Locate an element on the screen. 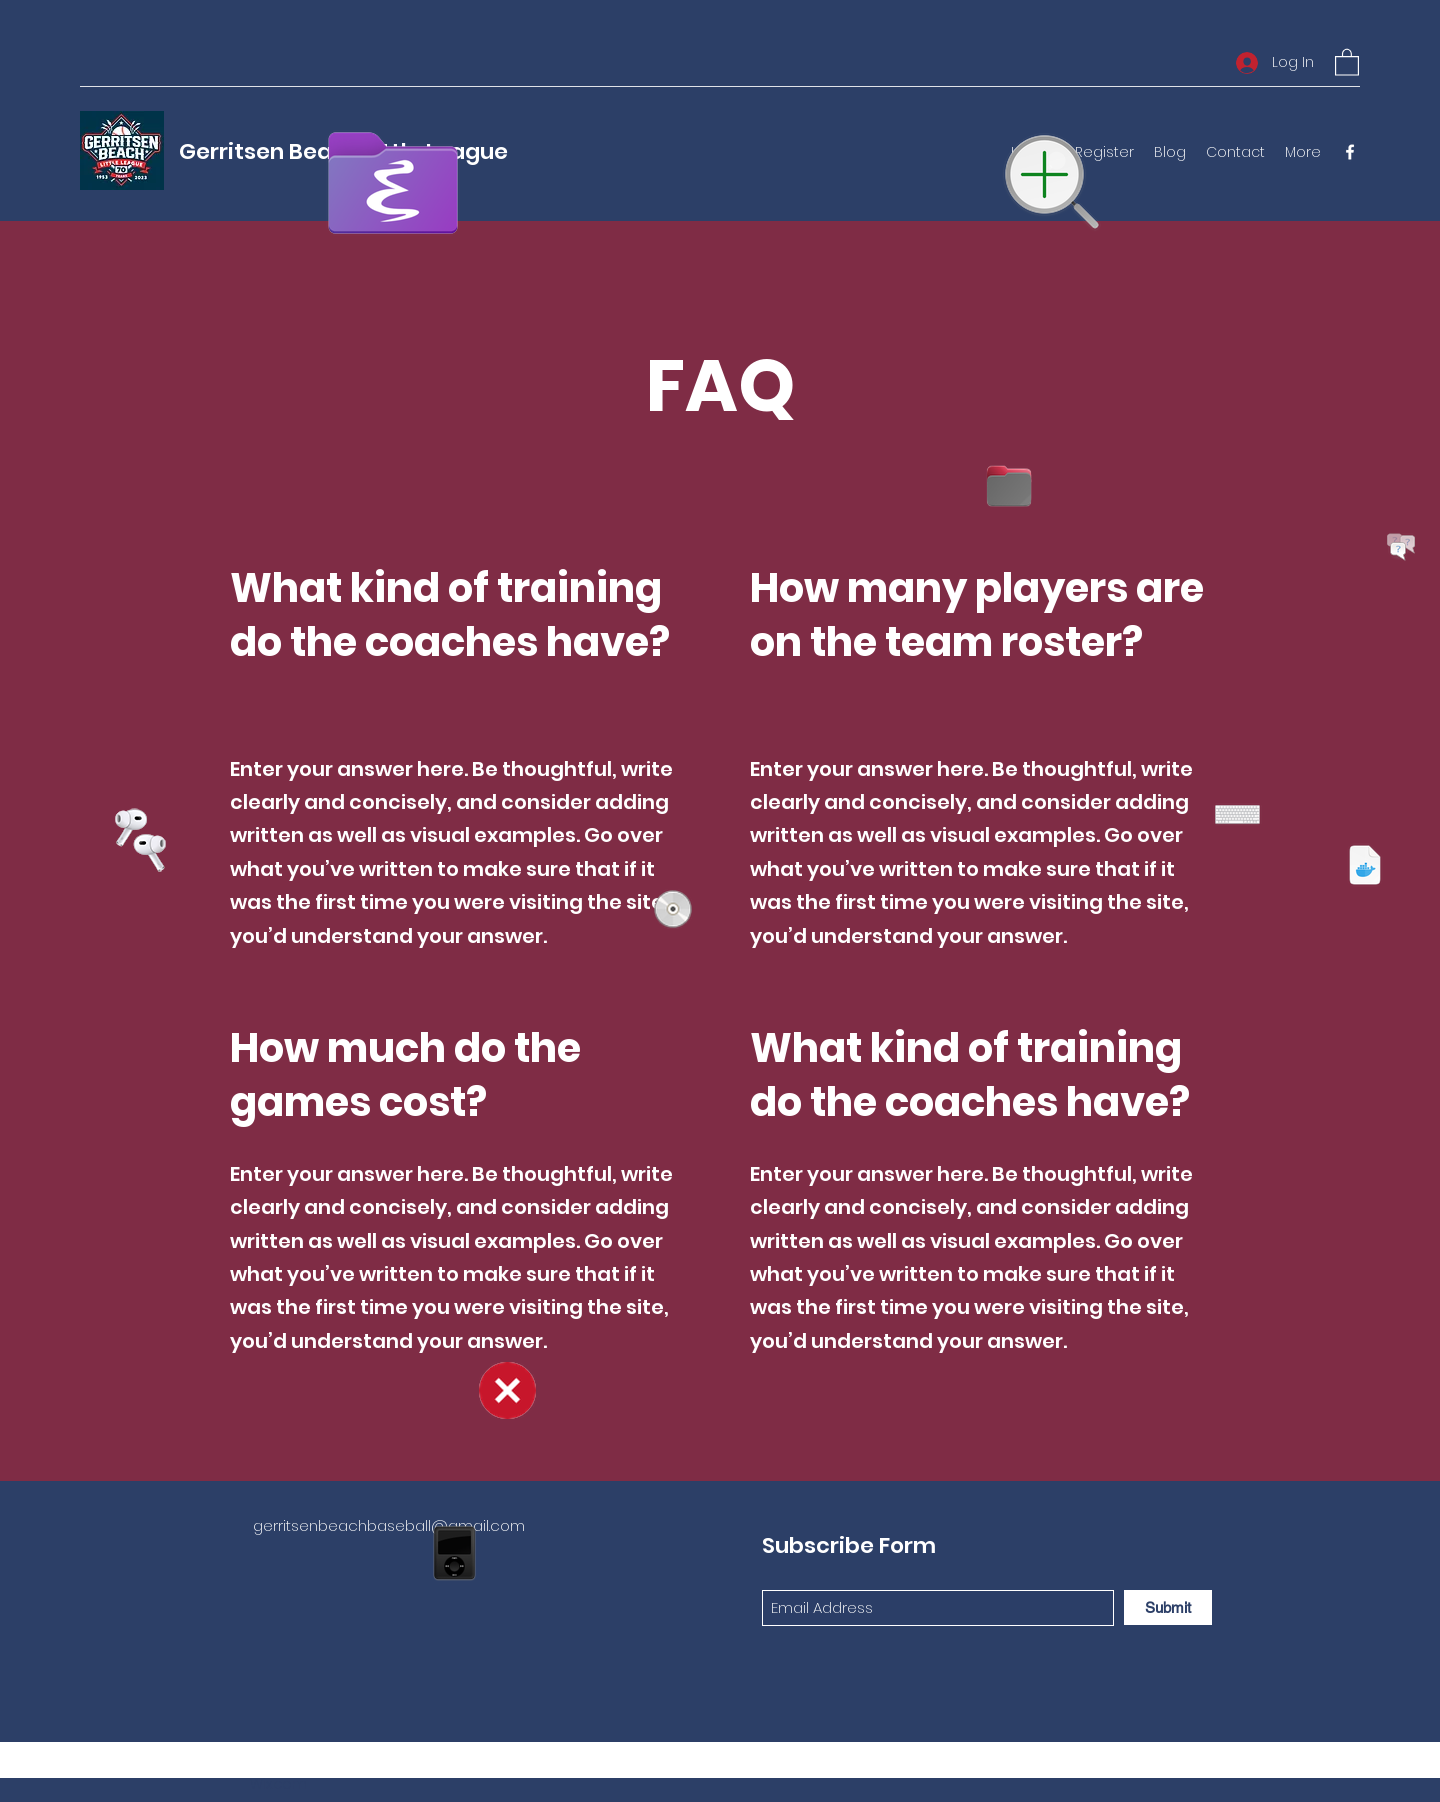 The image size is (1440, 1802). open folder to view contents is located at coordinates (1009, 486).